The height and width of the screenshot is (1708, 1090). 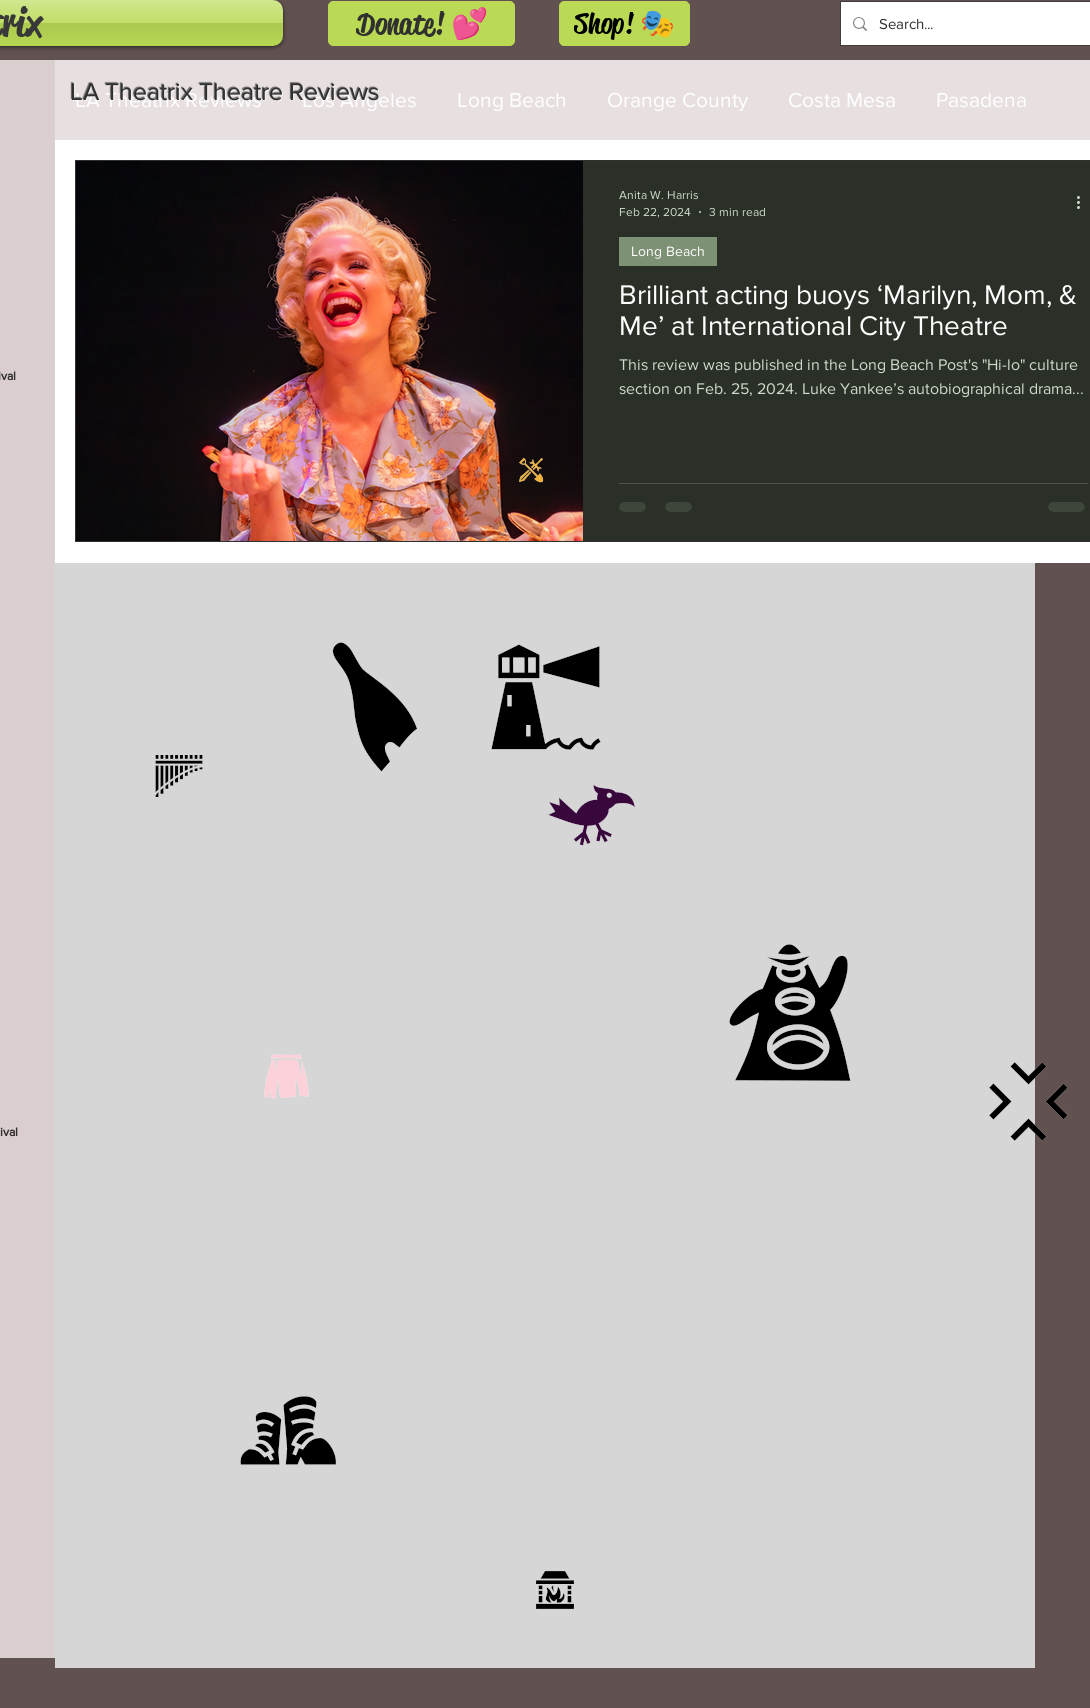 I want to click on access combat or adventure tools, so click(x=531, y=470).